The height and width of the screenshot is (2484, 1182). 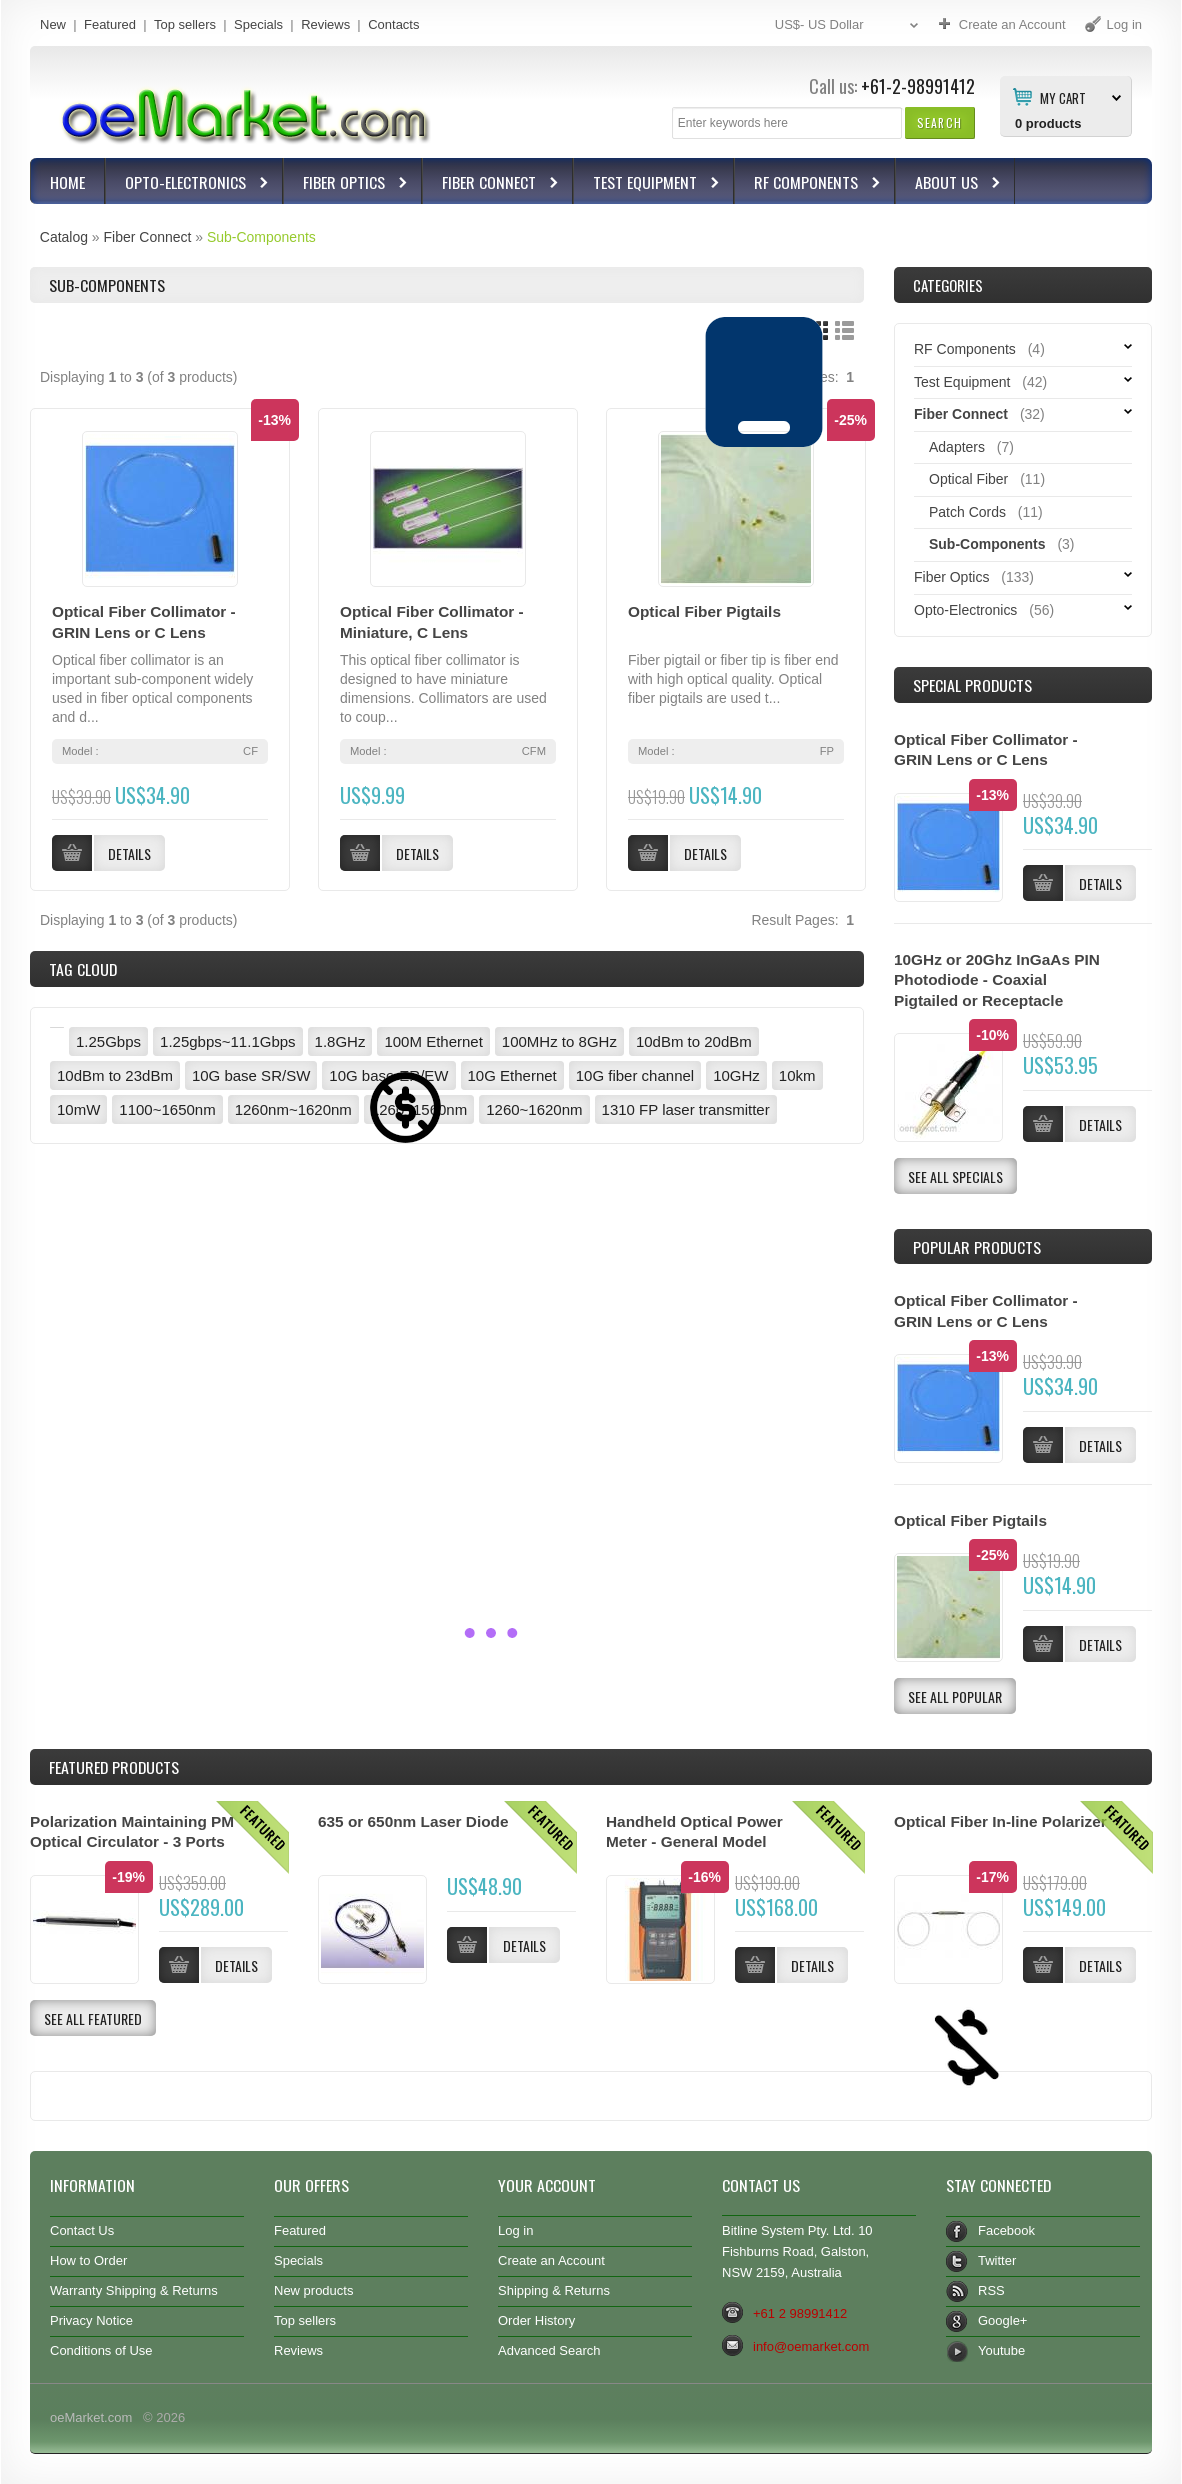 What do you see at coordinates (405, 1107) in the screenshot?
I see `indicates free or no-cost content` at bounding box center [405, 1107].